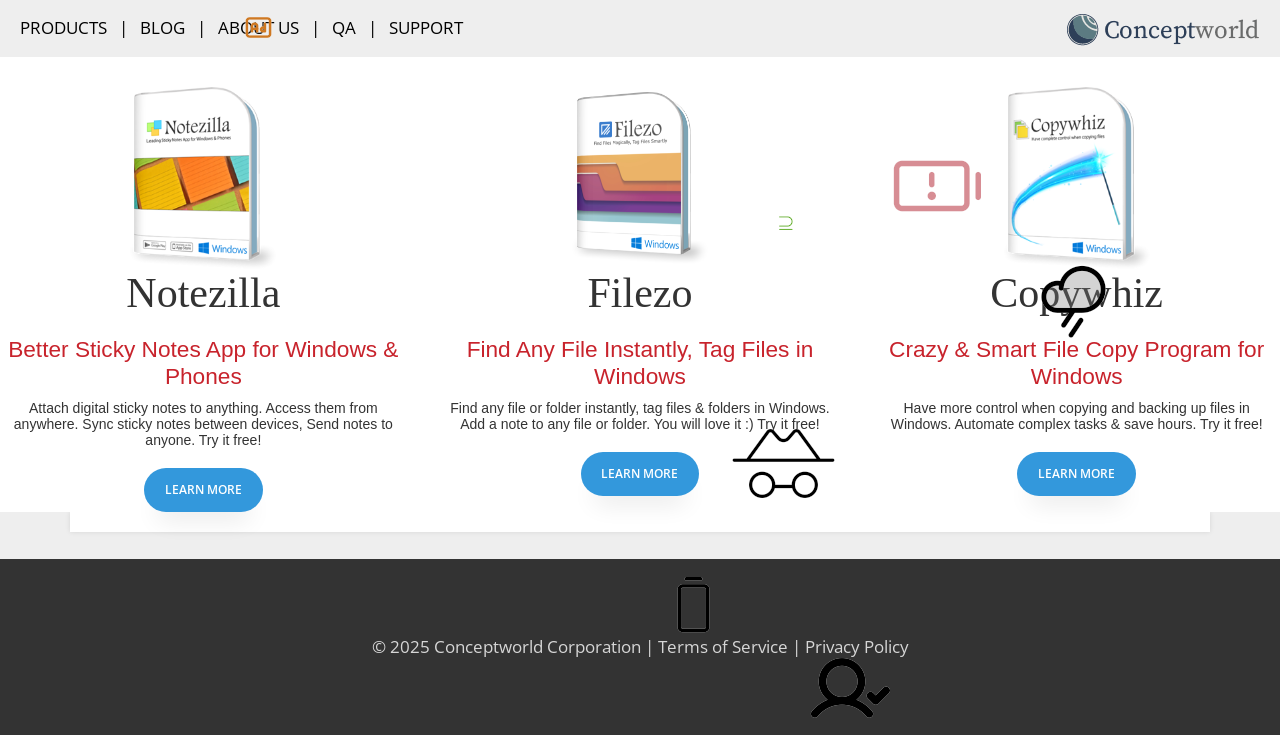  Describe the element at coordinates (785, 223) in the screenshot. I see `indicates a superset mathematical relationship` at that location.